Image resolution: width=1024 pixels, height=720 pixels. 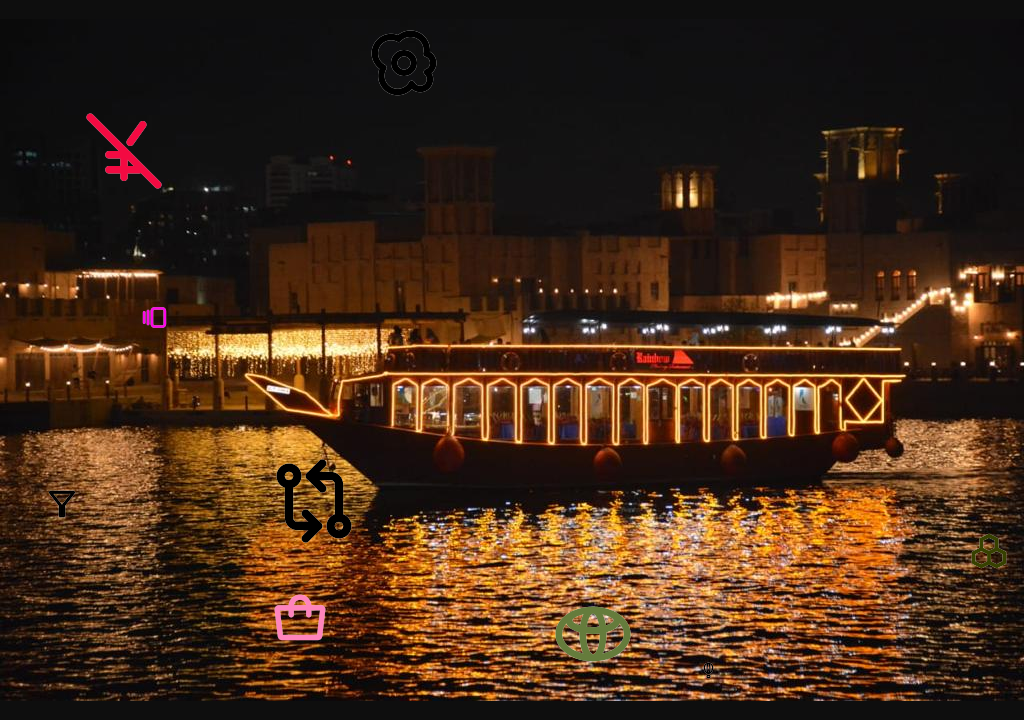 What do you see at coordinates (154, 317) in the screenshot?
I see `view version history` at bounding box center [154, 317].